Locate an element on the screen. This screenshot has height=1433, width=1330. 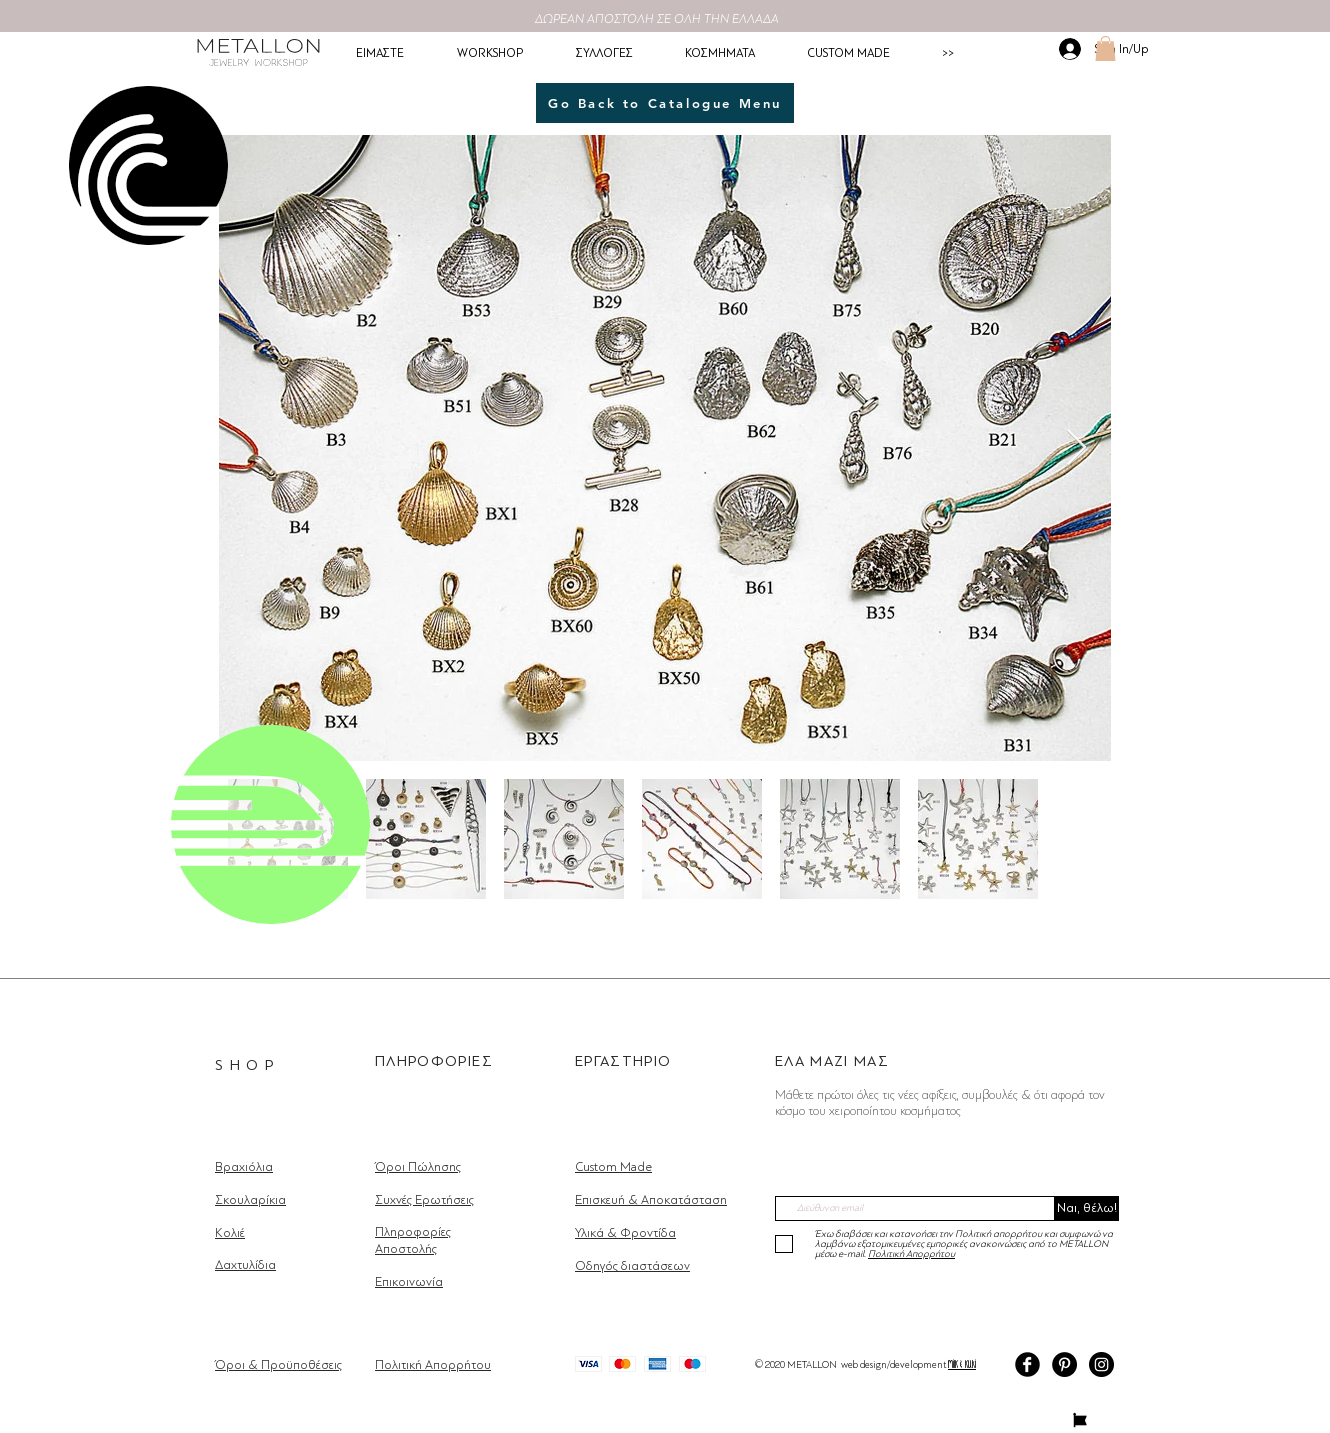
railway app logo is located at coordinates (270, 824).